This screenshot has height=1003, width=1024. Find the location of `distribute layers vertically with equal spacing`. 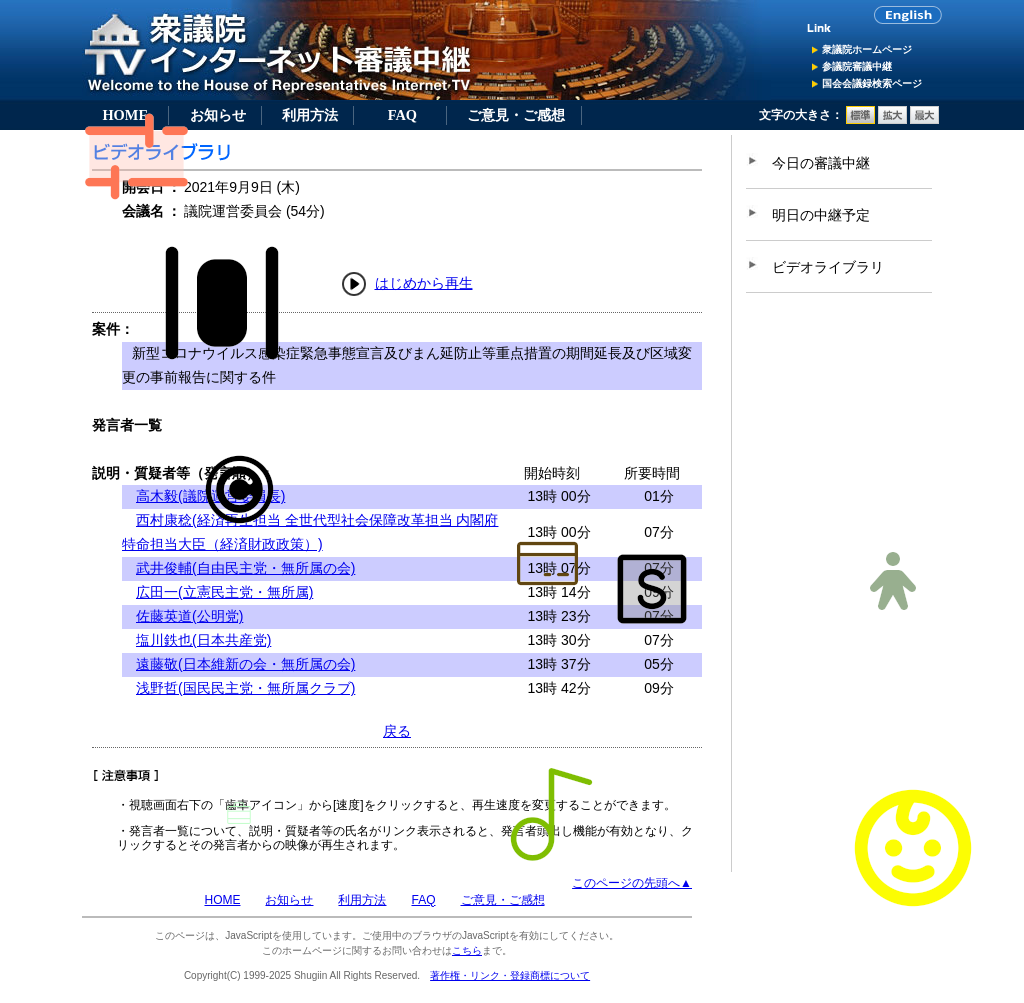

distribute layers vertically with equal spacing is located at coordinates (222, 303).